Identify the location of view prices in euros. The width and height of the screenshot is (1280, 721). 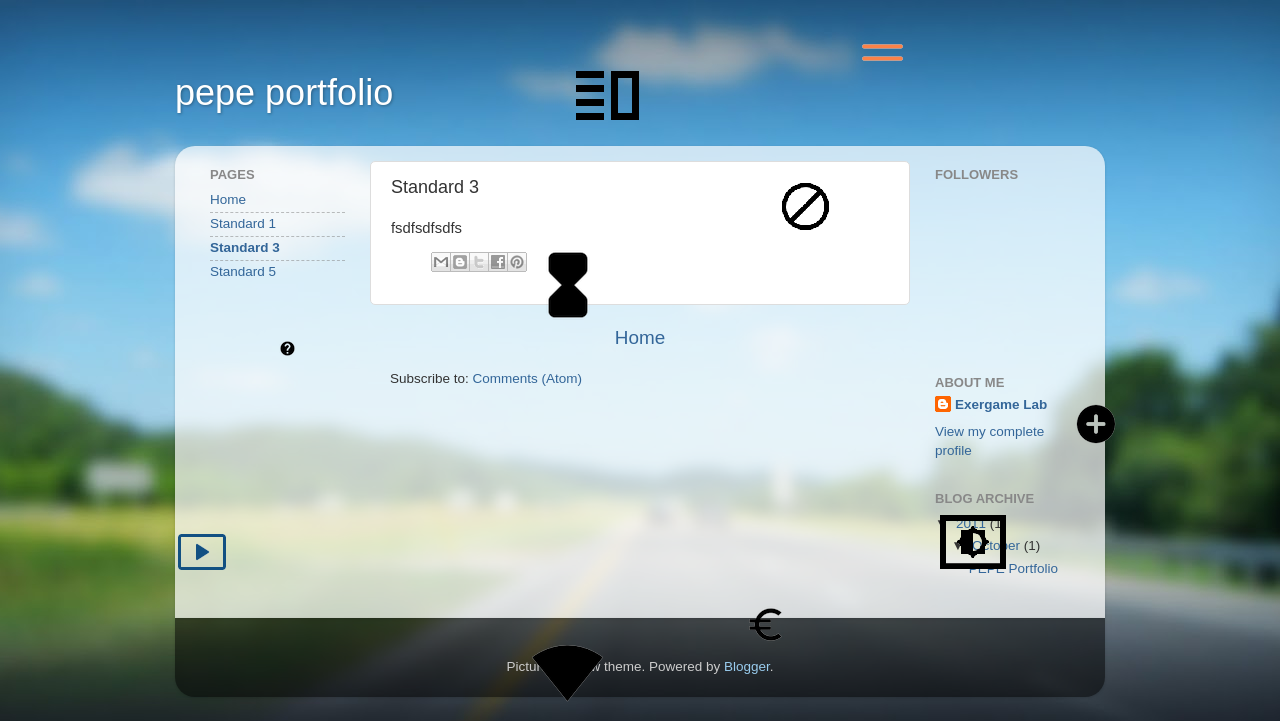
(765, 624).